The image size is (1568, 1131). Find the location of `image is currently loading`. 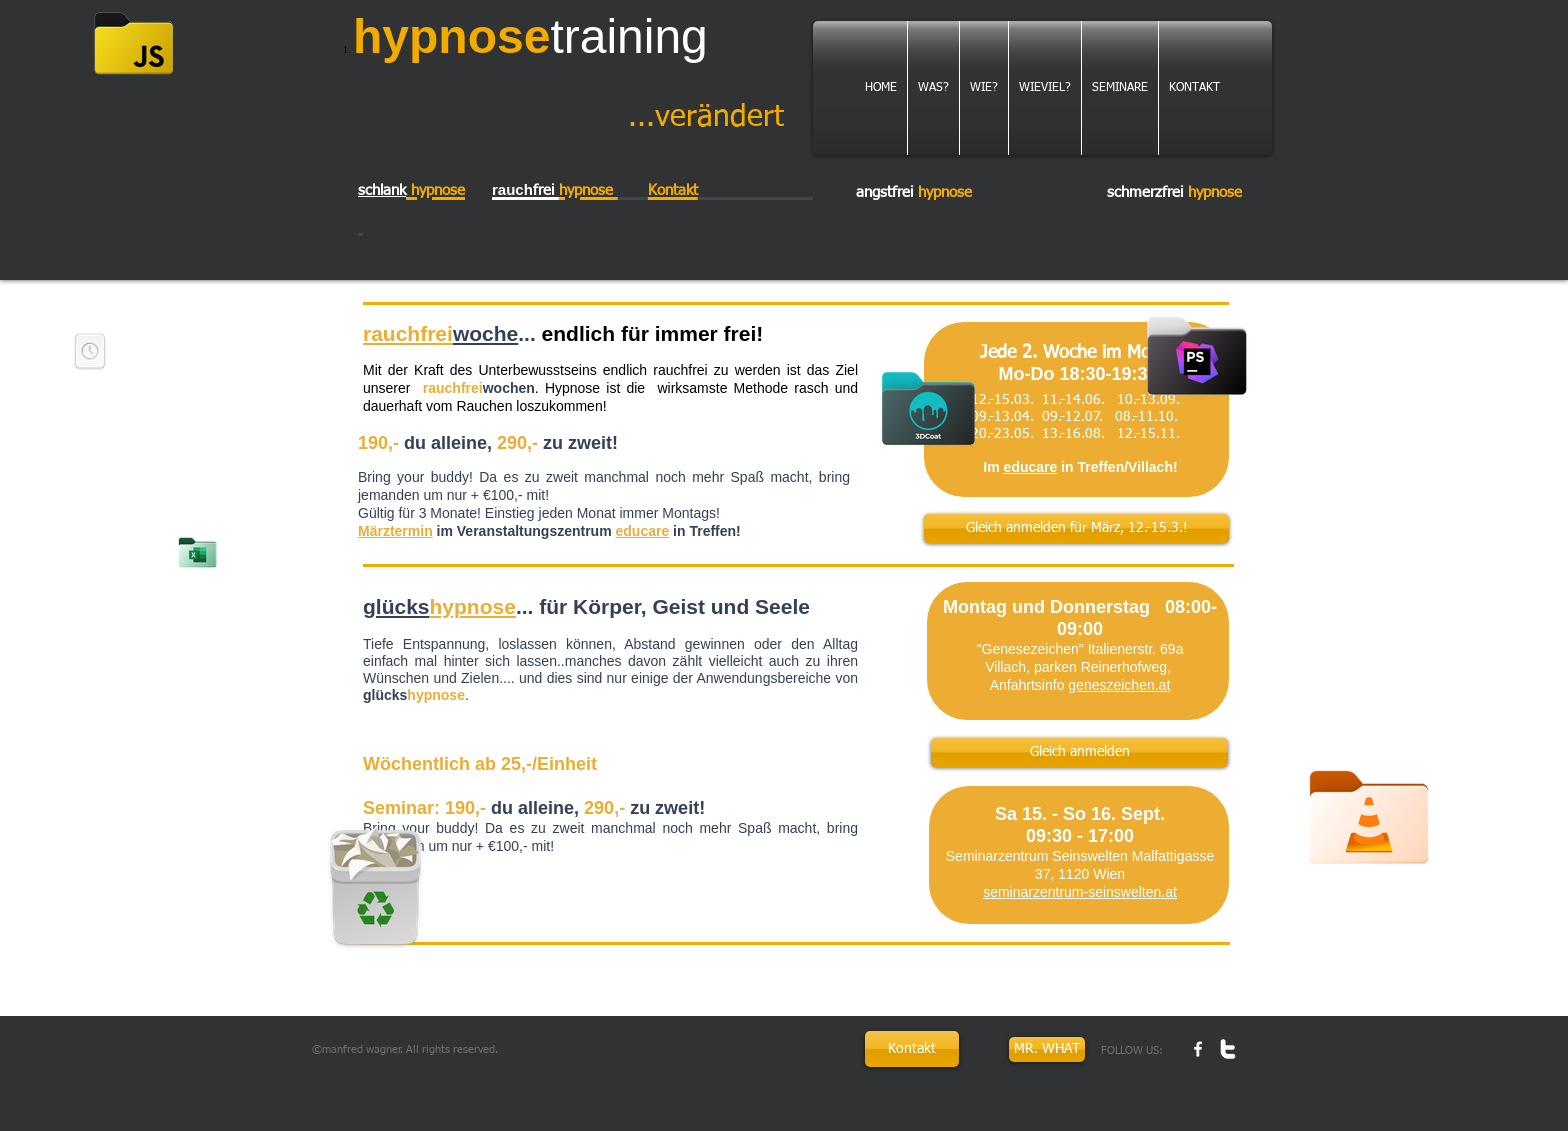

image is currently loading is located at coordinates (90, 351).